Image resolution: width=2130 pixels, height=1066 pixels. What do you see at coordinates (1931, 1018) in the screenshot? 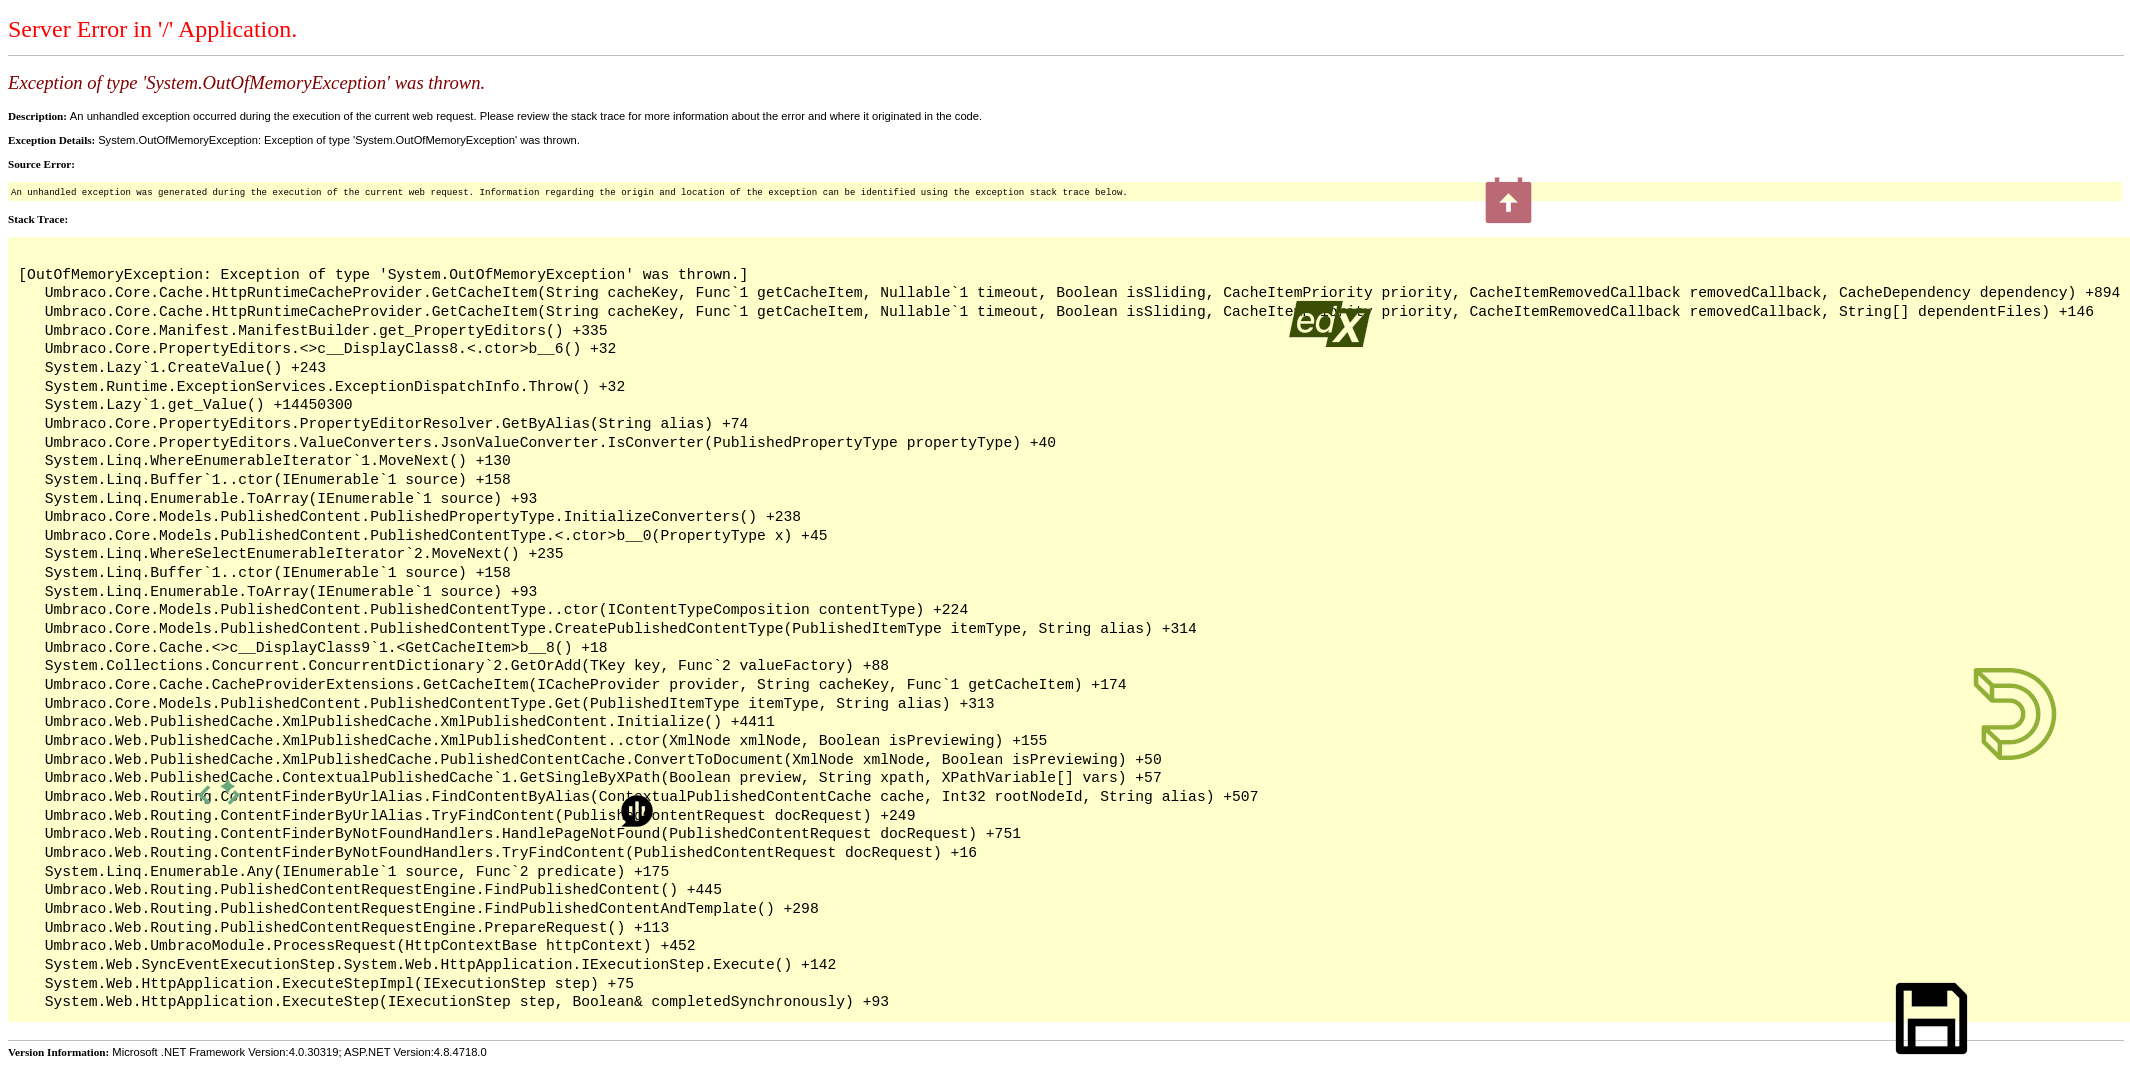
I see `save current file or document` at bounding box center [1931, 1018].